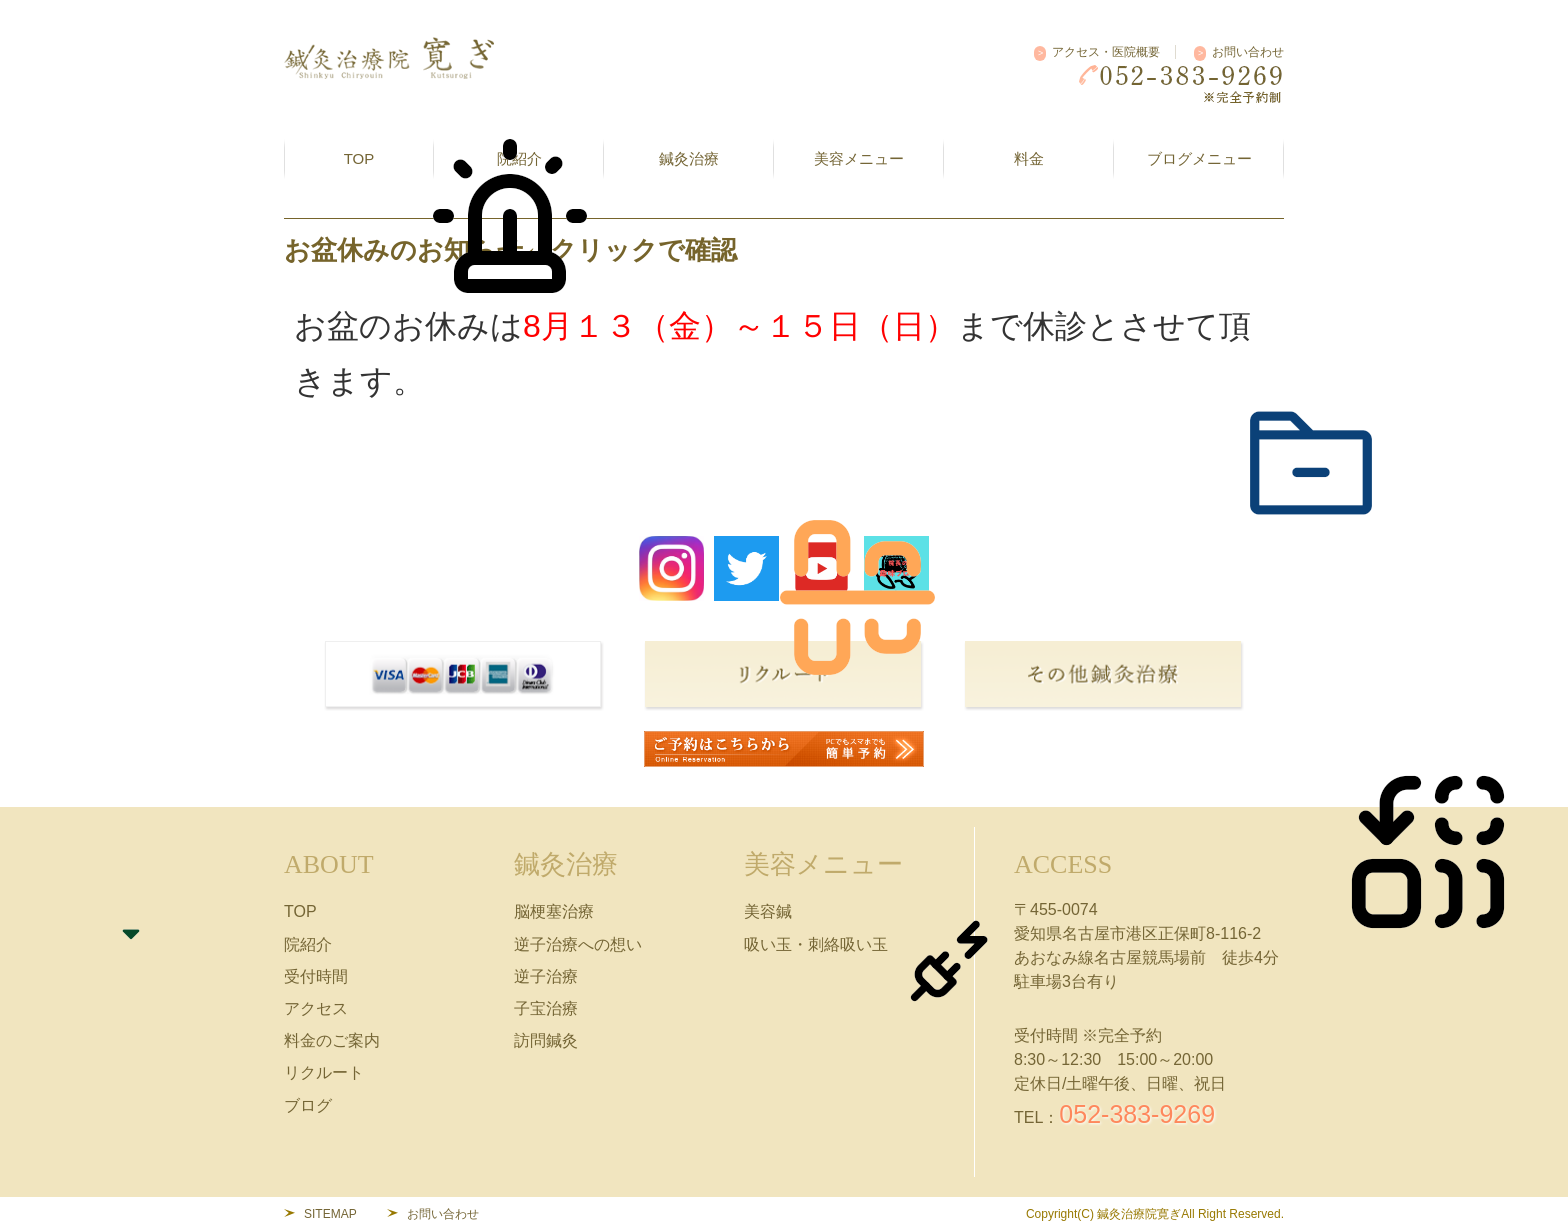  What do you see at coordinates (857, 597) in the screenshot?
I see `align selected objects to horizontal center` at bounding box center [857, 597].